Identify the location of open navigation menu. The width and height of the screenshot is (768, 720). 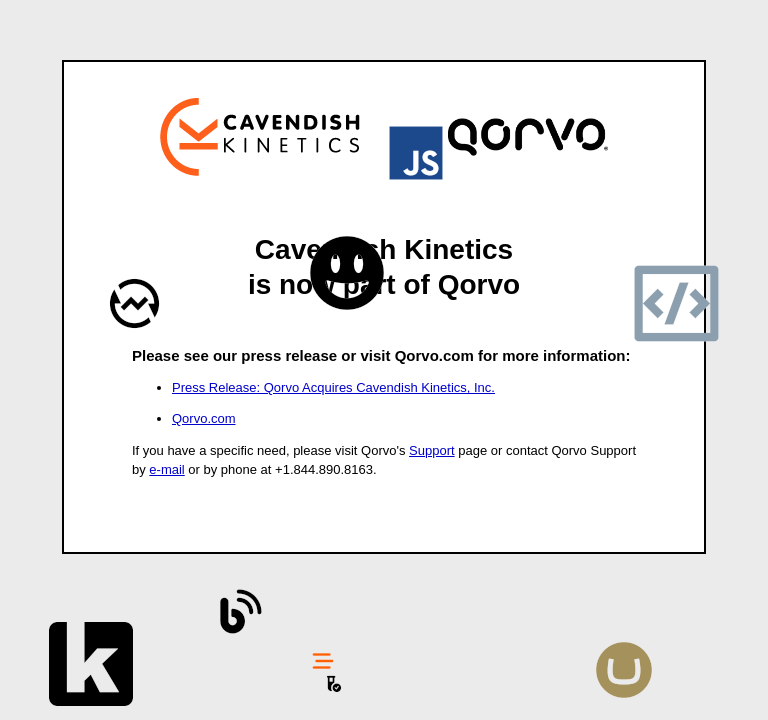
(323, 661).